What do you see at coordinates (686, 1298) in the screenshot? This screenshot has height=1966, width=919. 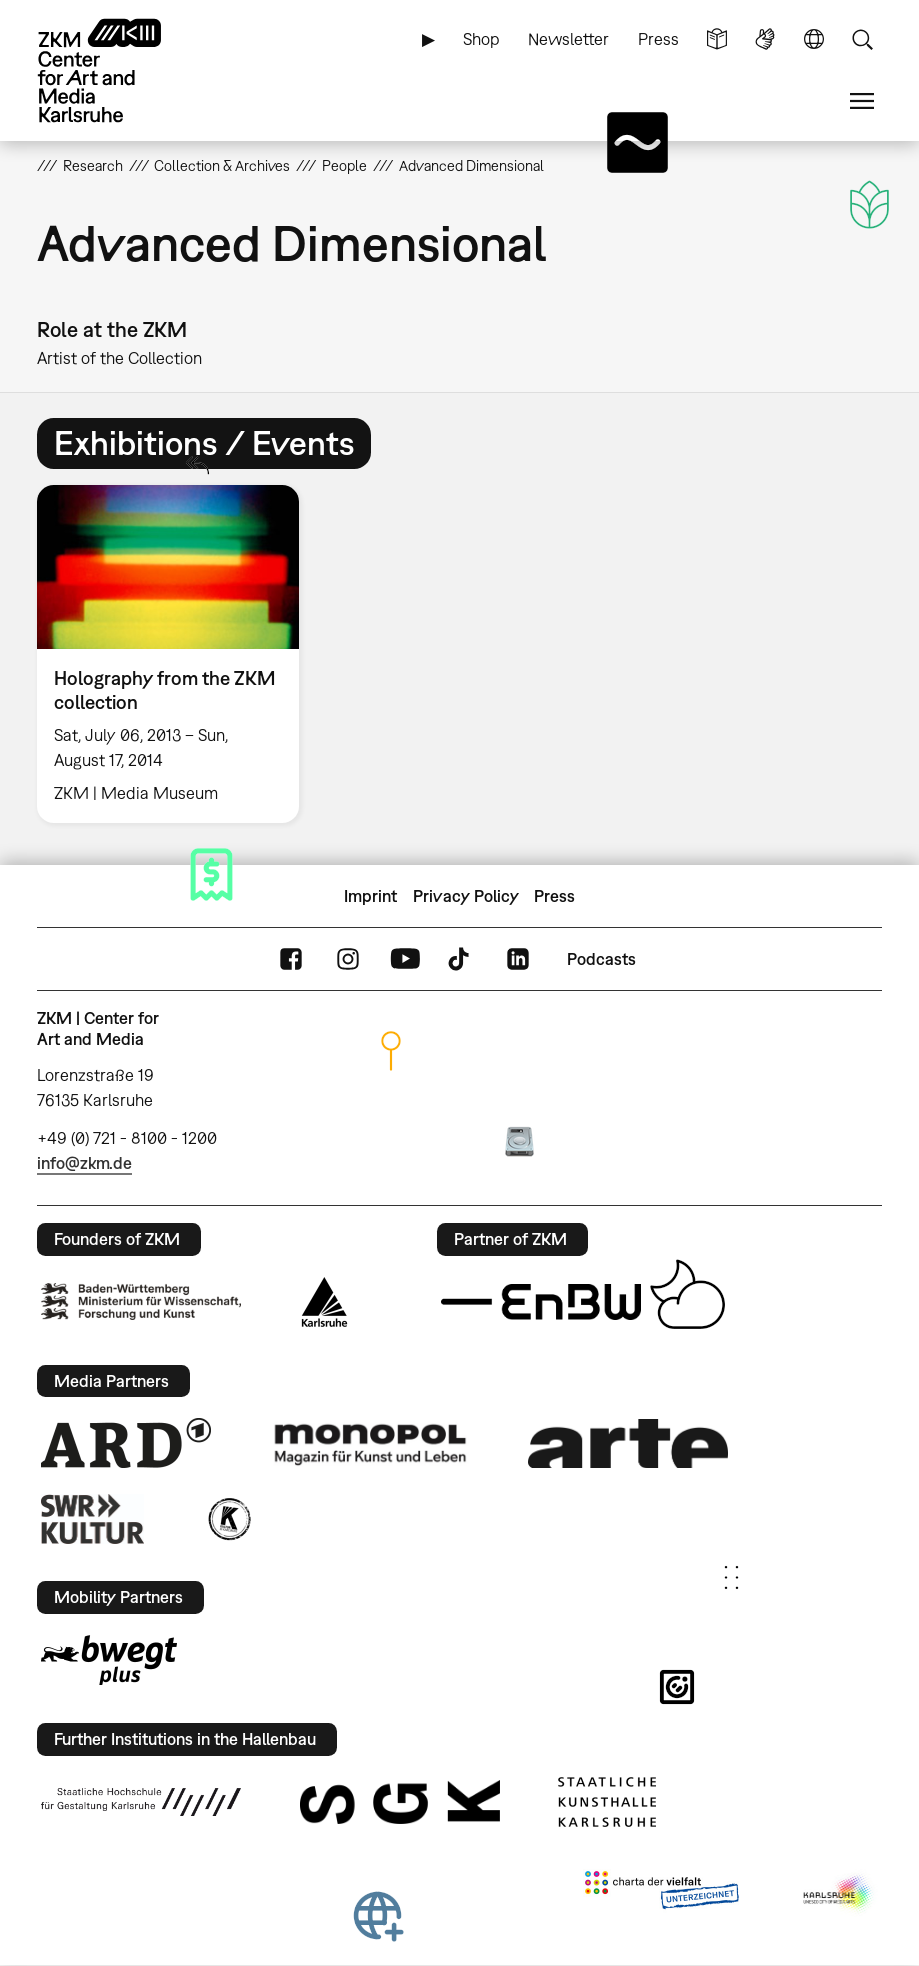 I see `indicates nighttime or evening weather conditions` at bounding box center [686, 1298].